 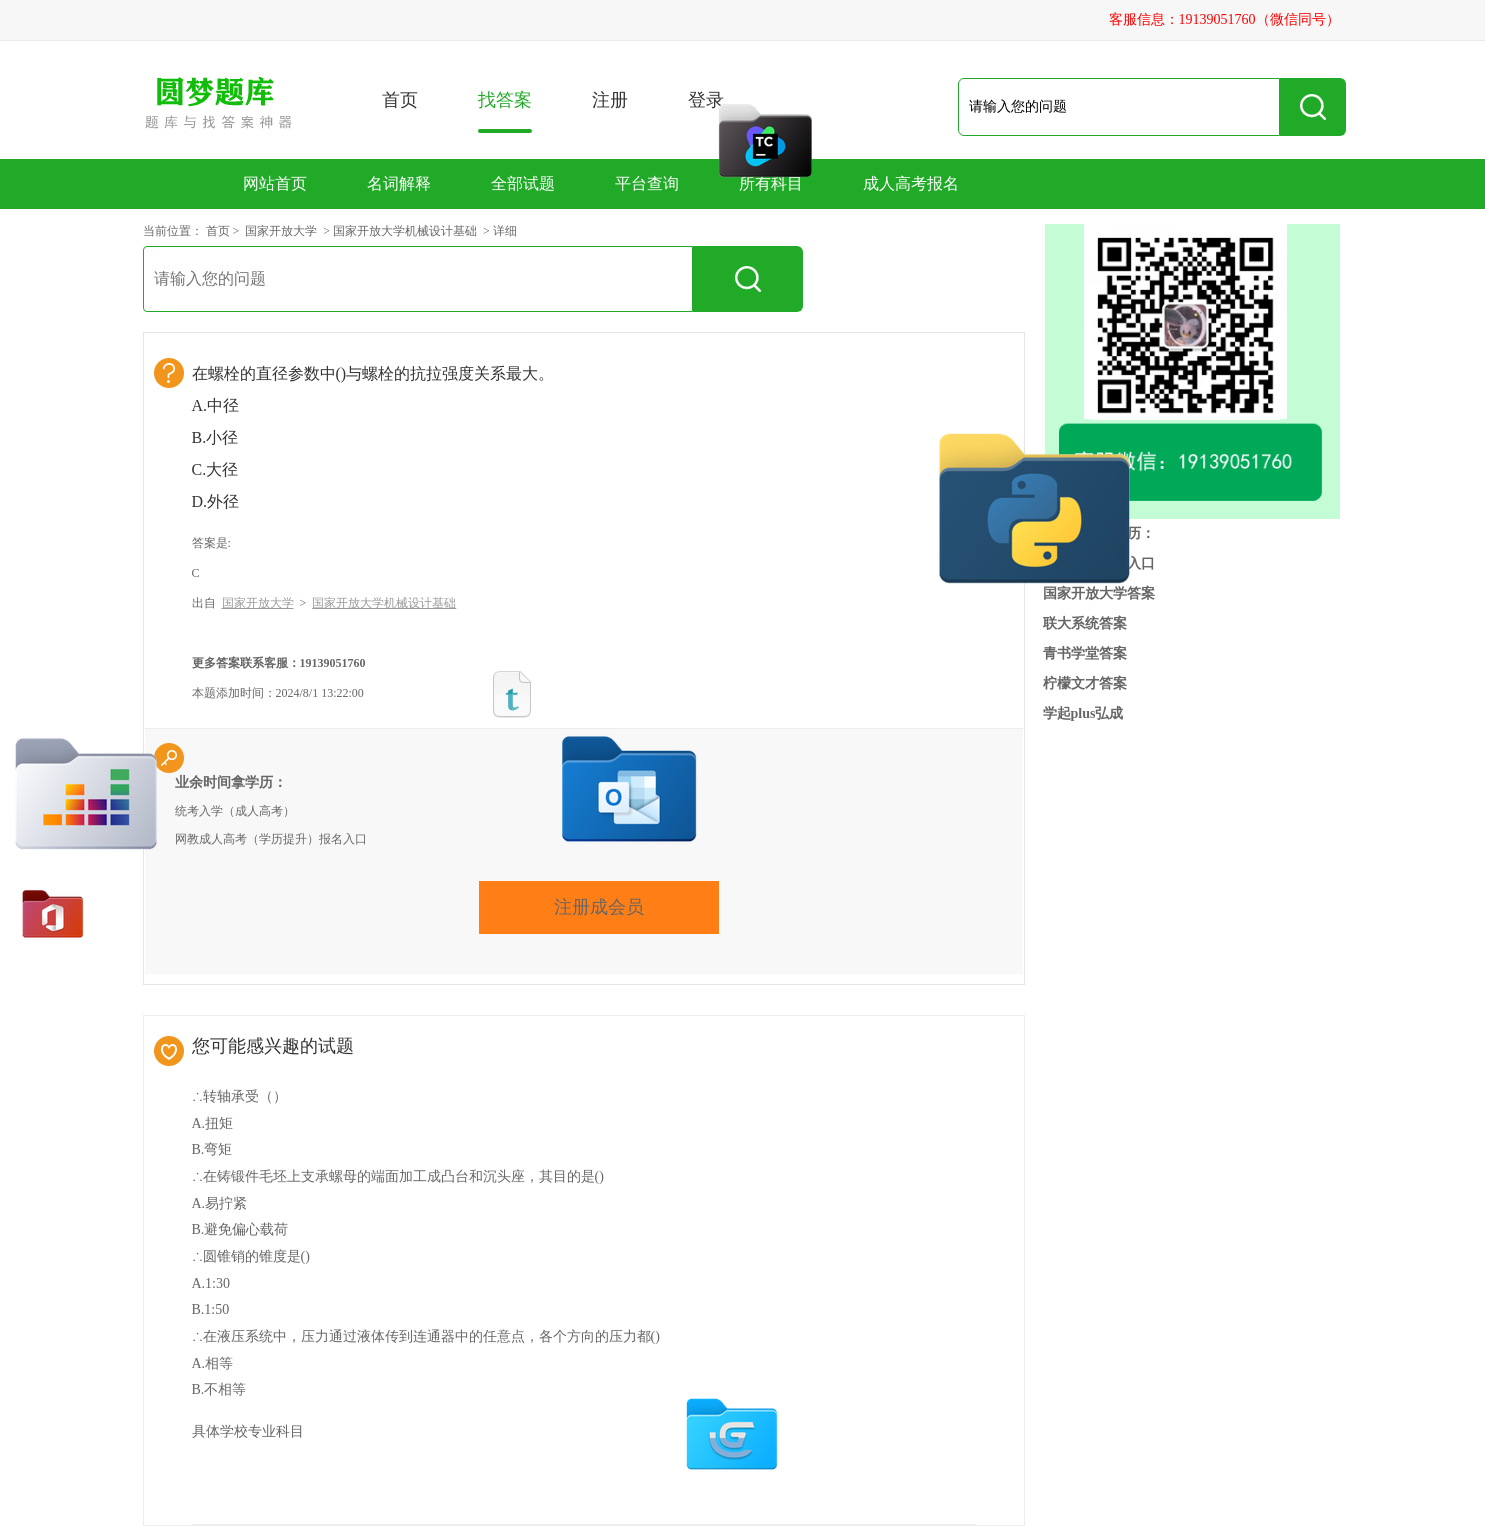 I want to click on open GDevelop project files folder, so click(x=731, y=1436).